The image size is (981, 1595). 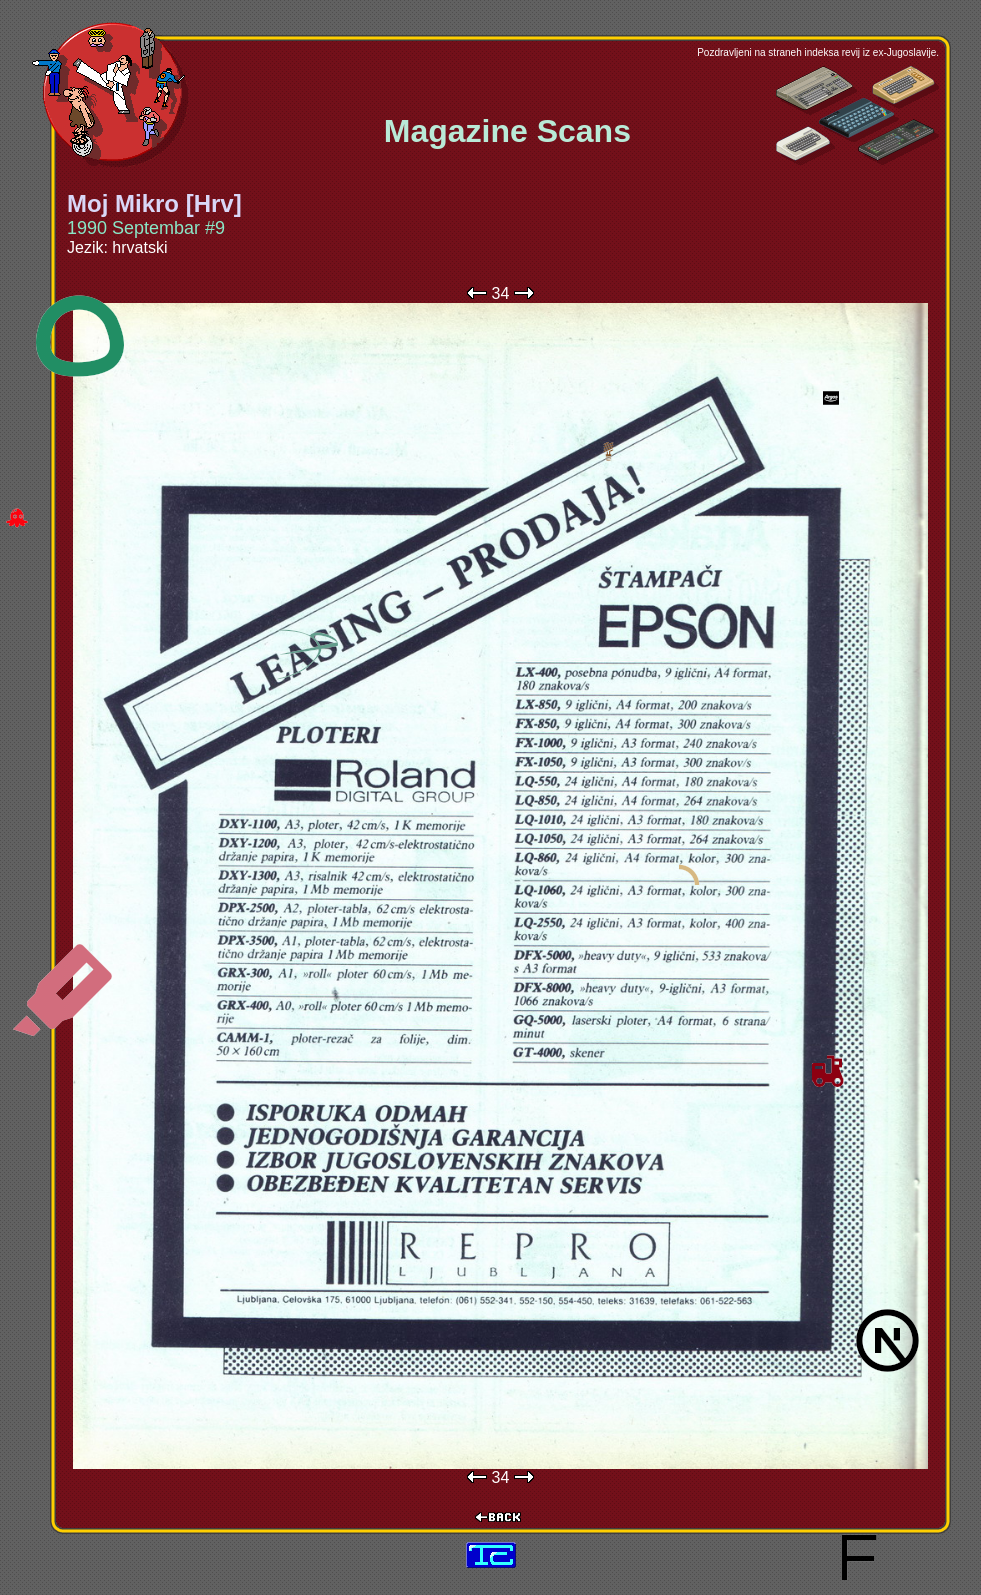 What do you see at coordinates (831, 398) in the screenshot?
I see `Argos retailer logo` at bounding box center [831, 398].